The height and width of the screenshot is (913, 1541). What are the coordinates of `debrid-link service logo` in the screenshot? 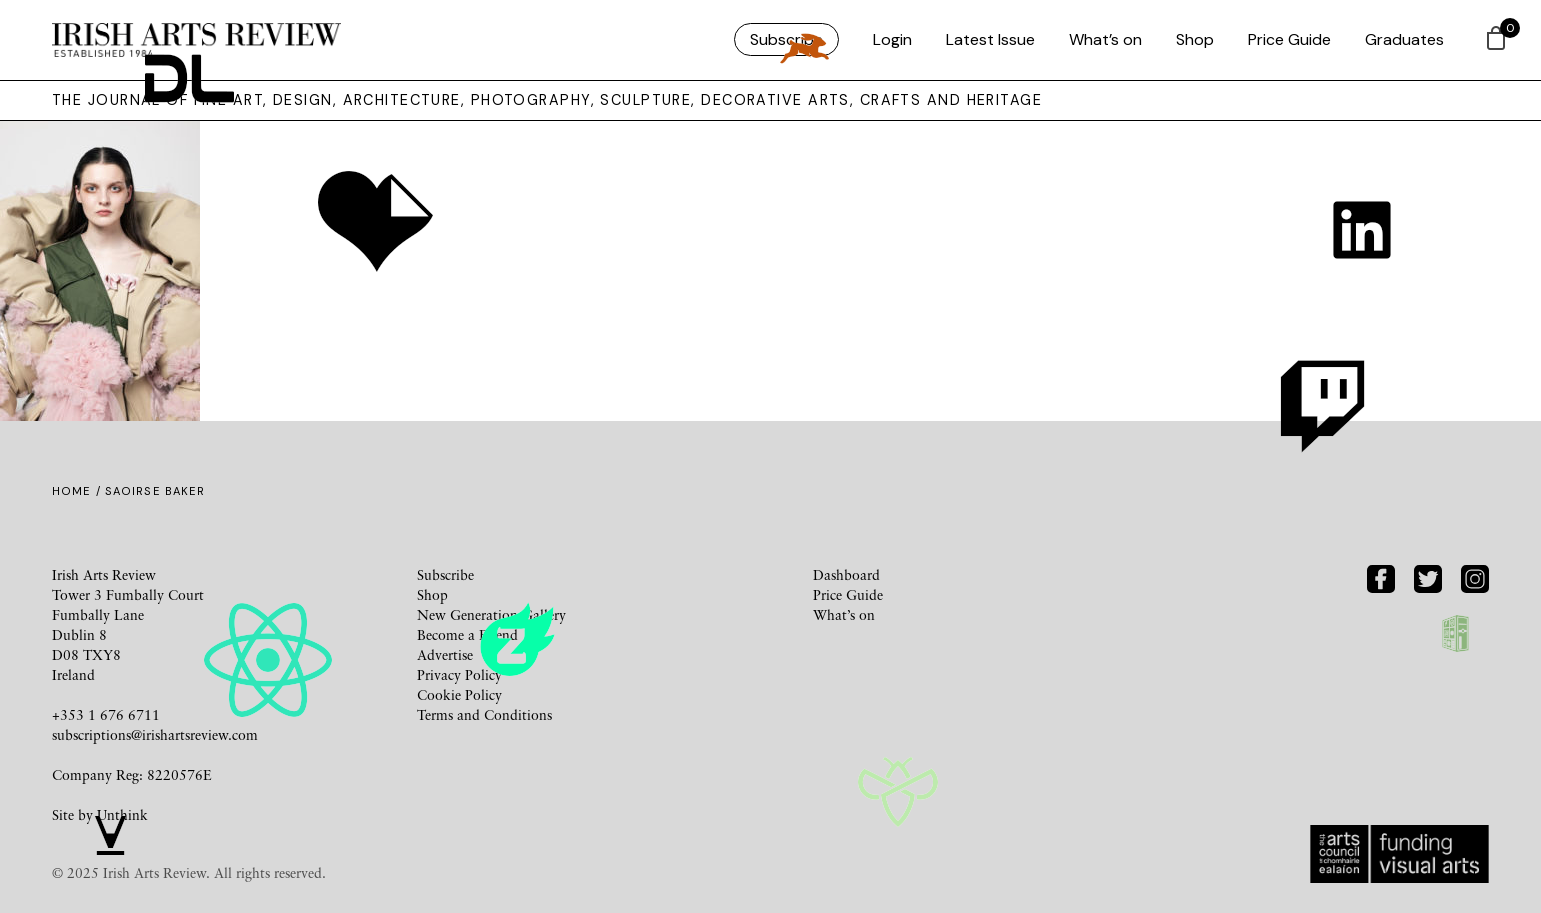 It's located at (189, 78).